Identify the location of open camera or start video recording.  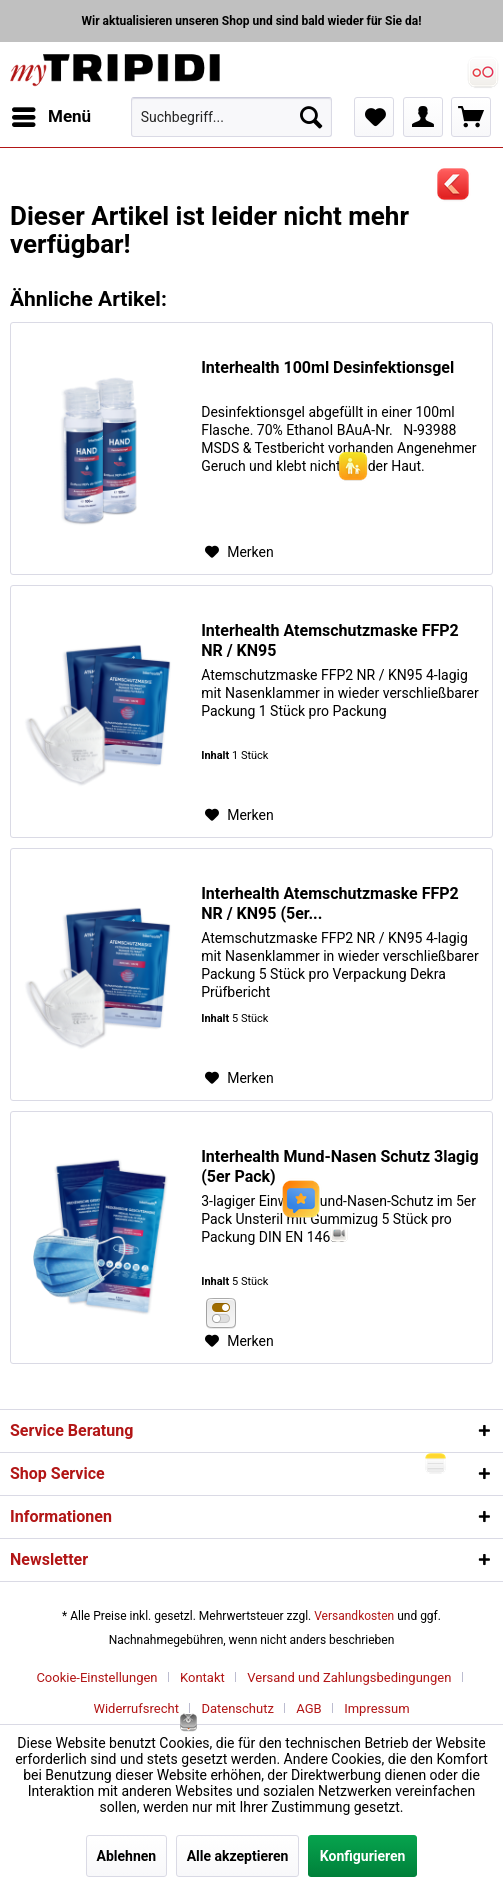
(339, 1233).